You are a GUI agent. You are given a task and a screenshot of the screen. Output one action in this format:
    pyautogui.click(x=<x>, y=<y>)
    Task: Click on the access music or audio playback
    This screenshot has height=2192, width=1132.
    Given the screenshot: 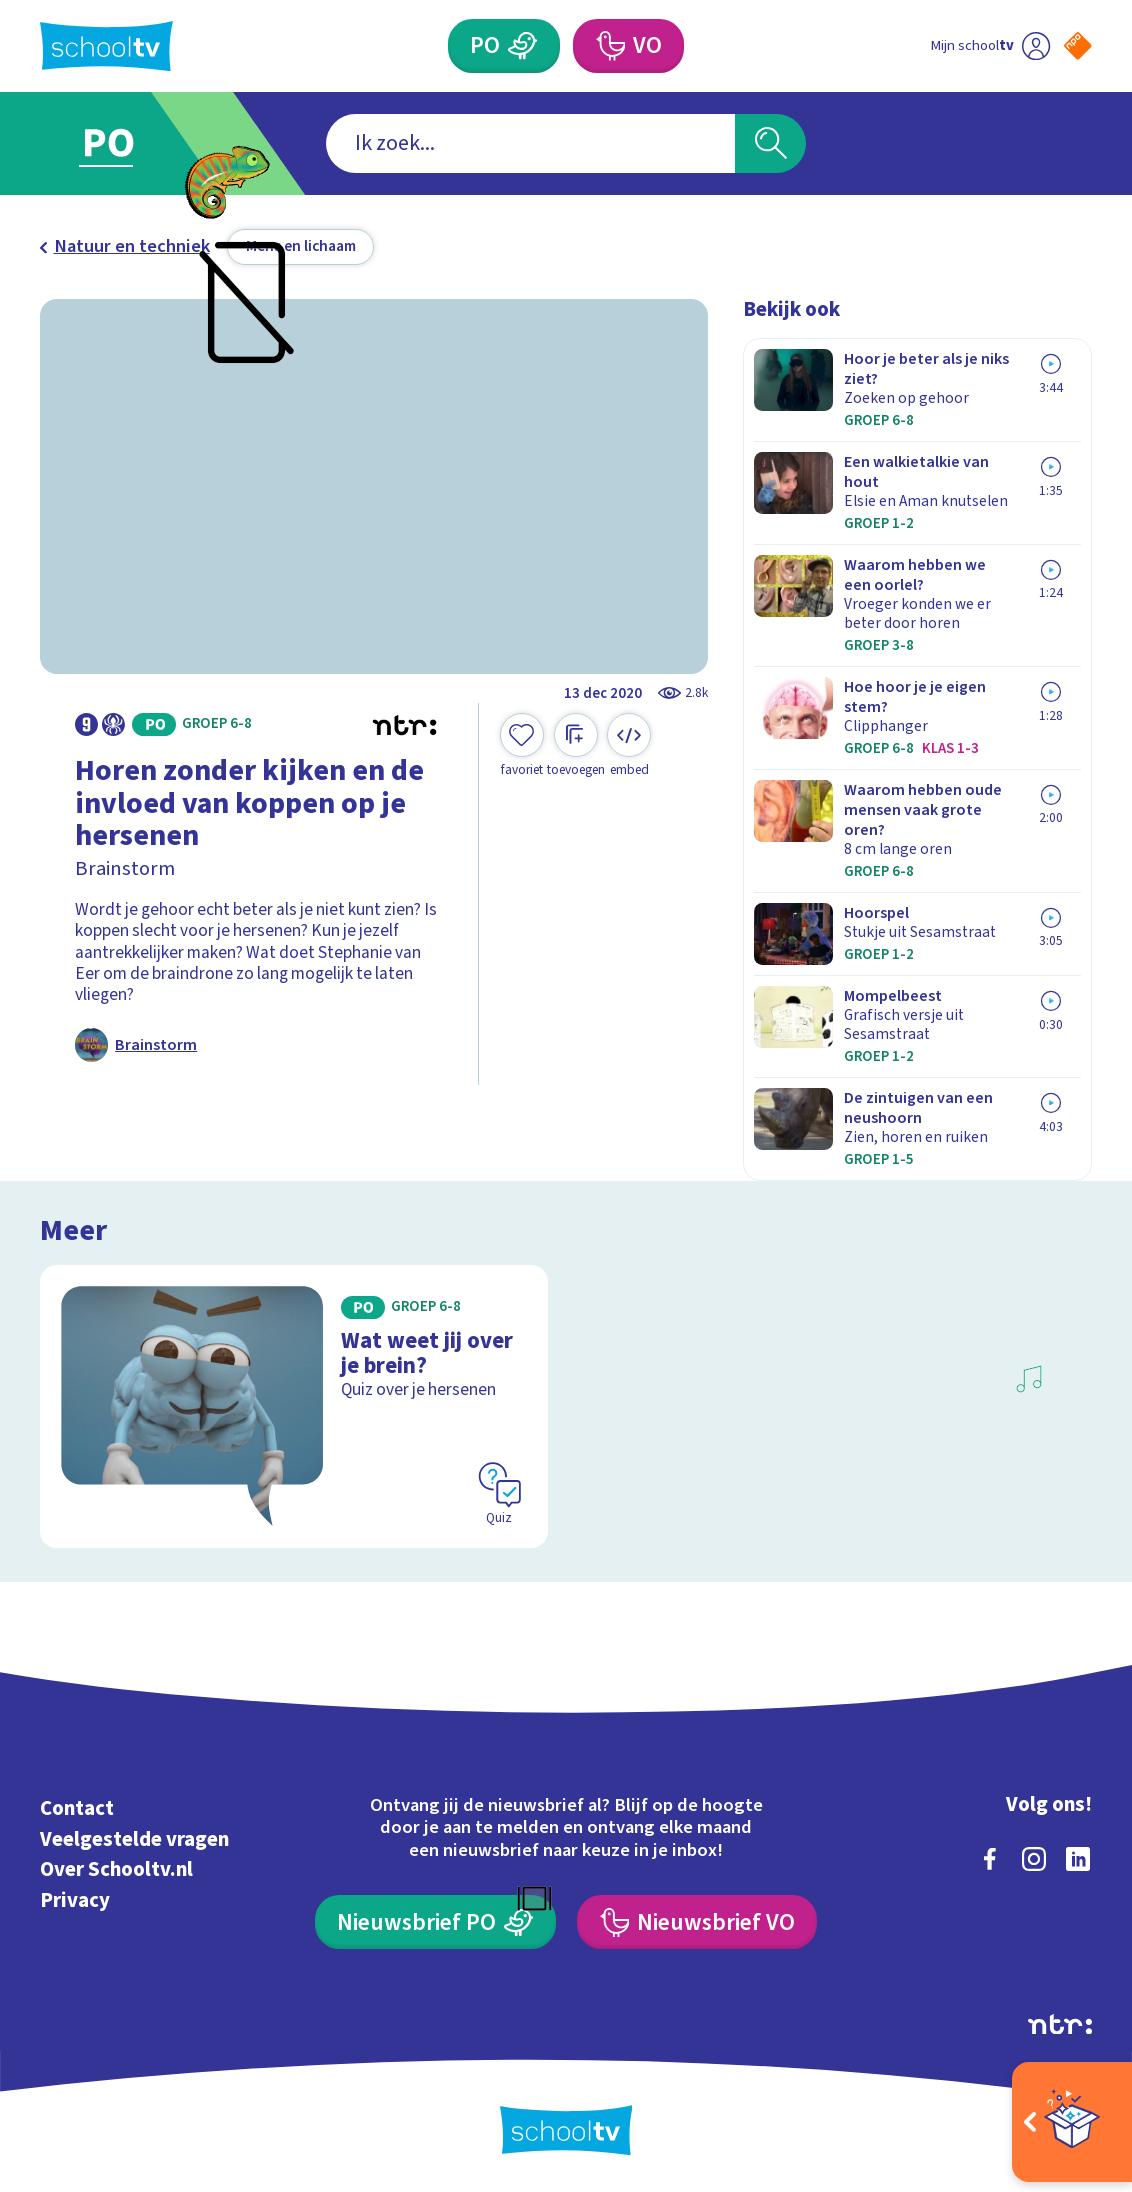 What is the action you would take?
    pyautogui.click(x=1030, y=1379)
    